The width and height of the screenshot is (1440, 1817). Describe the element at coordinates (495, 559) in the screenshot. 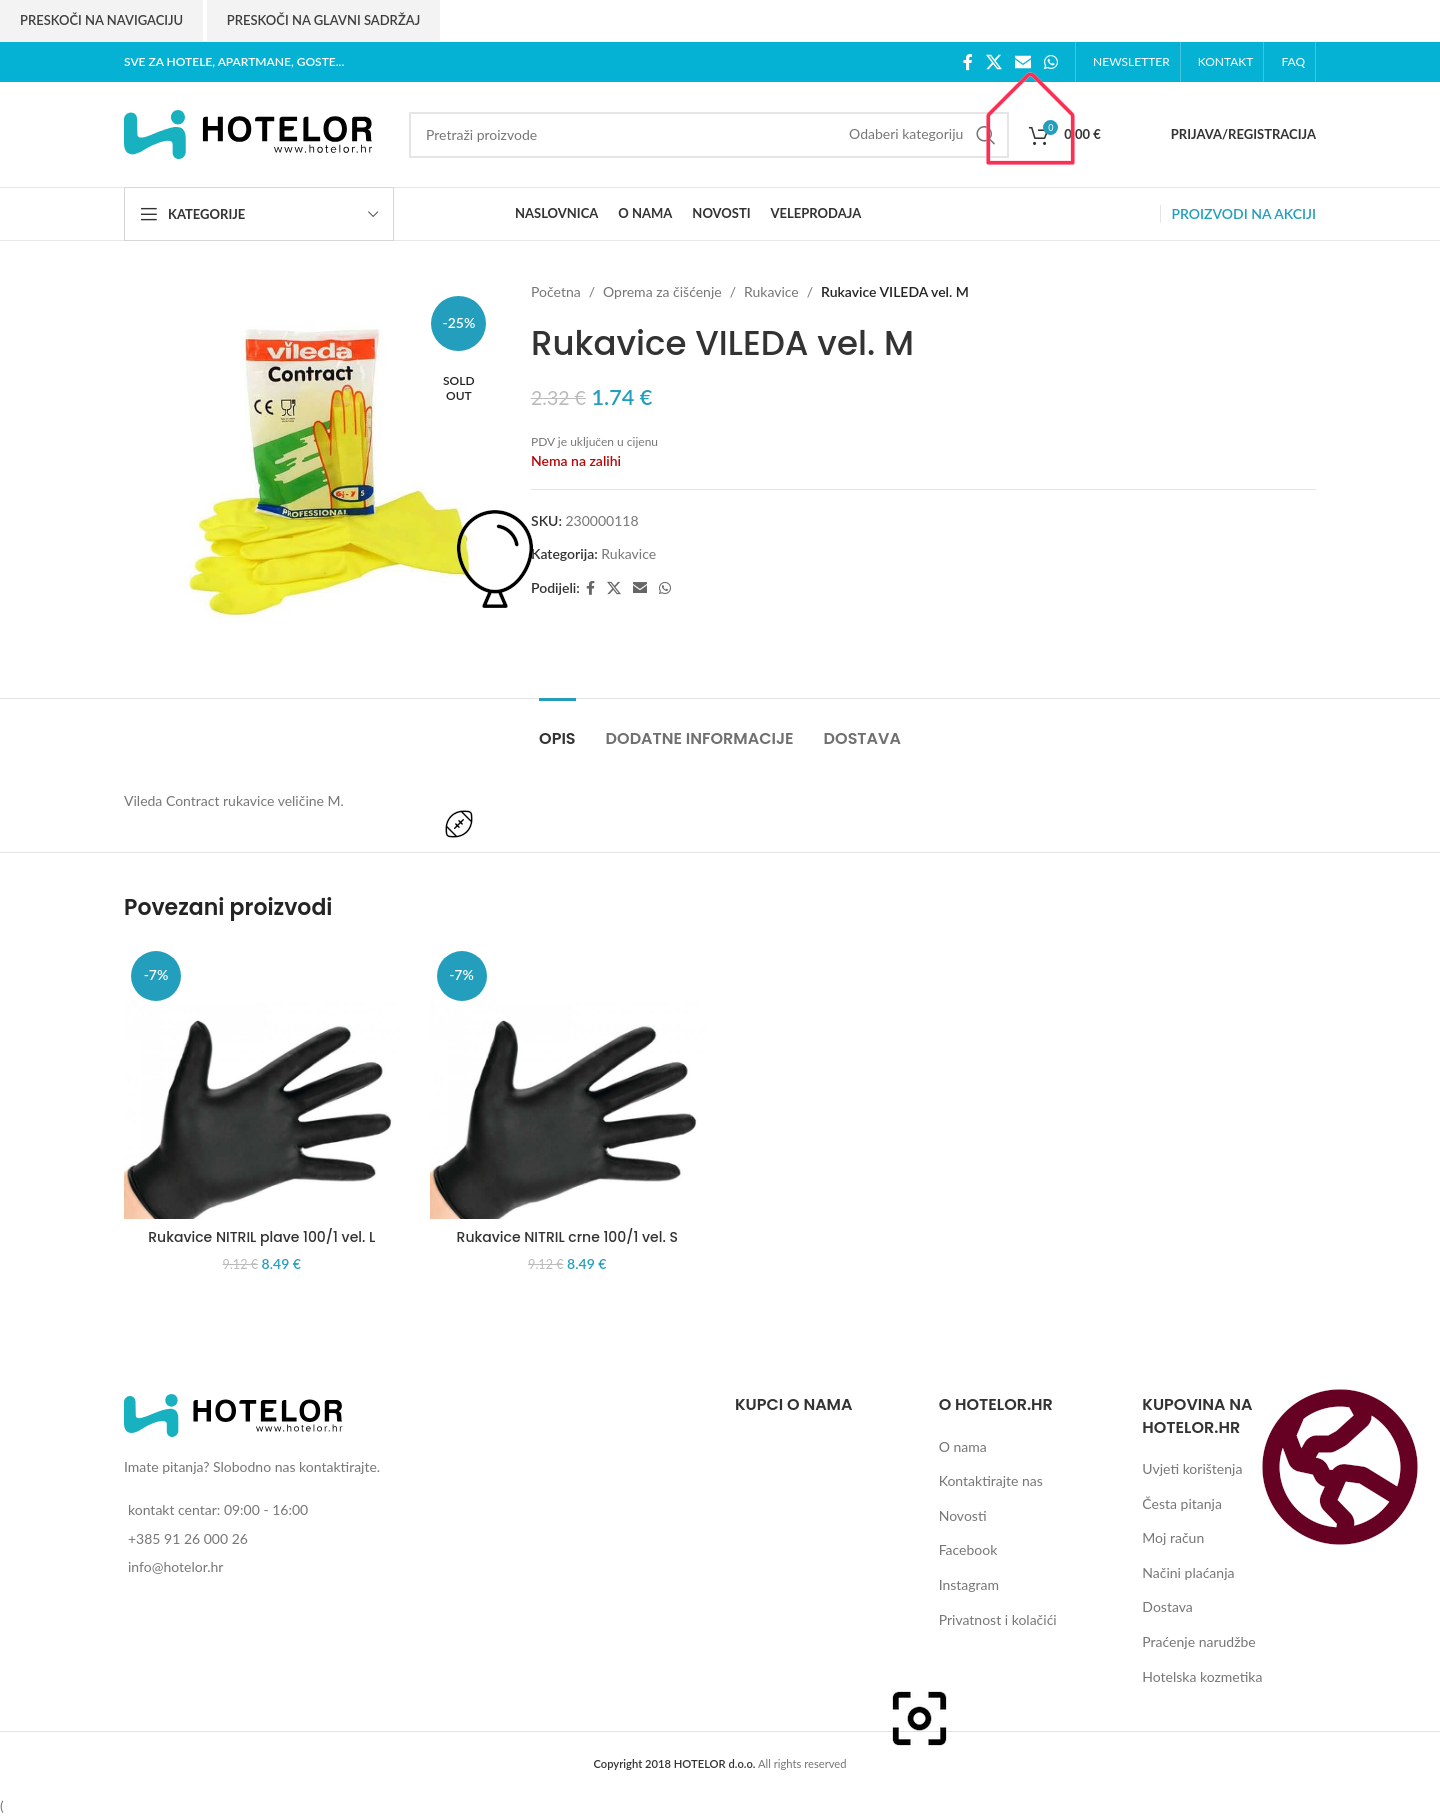

I see `indicates a celebration or birthday event` at that location.